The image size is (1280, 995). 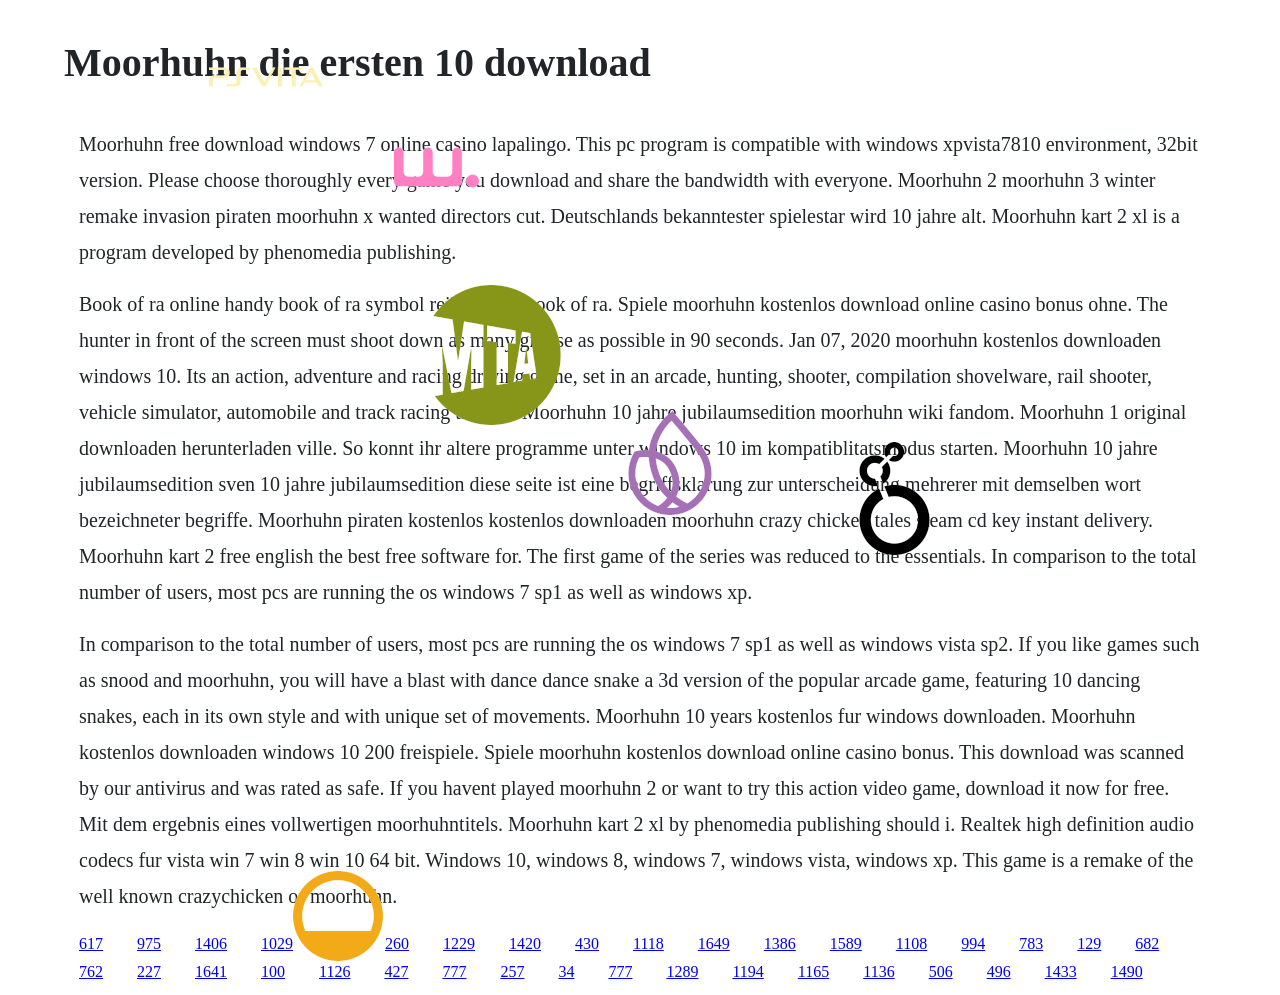 What do you see at coordinates (497, 355) in the screenshot?
I see `Metropolitan Transportation Authority (MTA) logo` at bounding box center [497, 355].